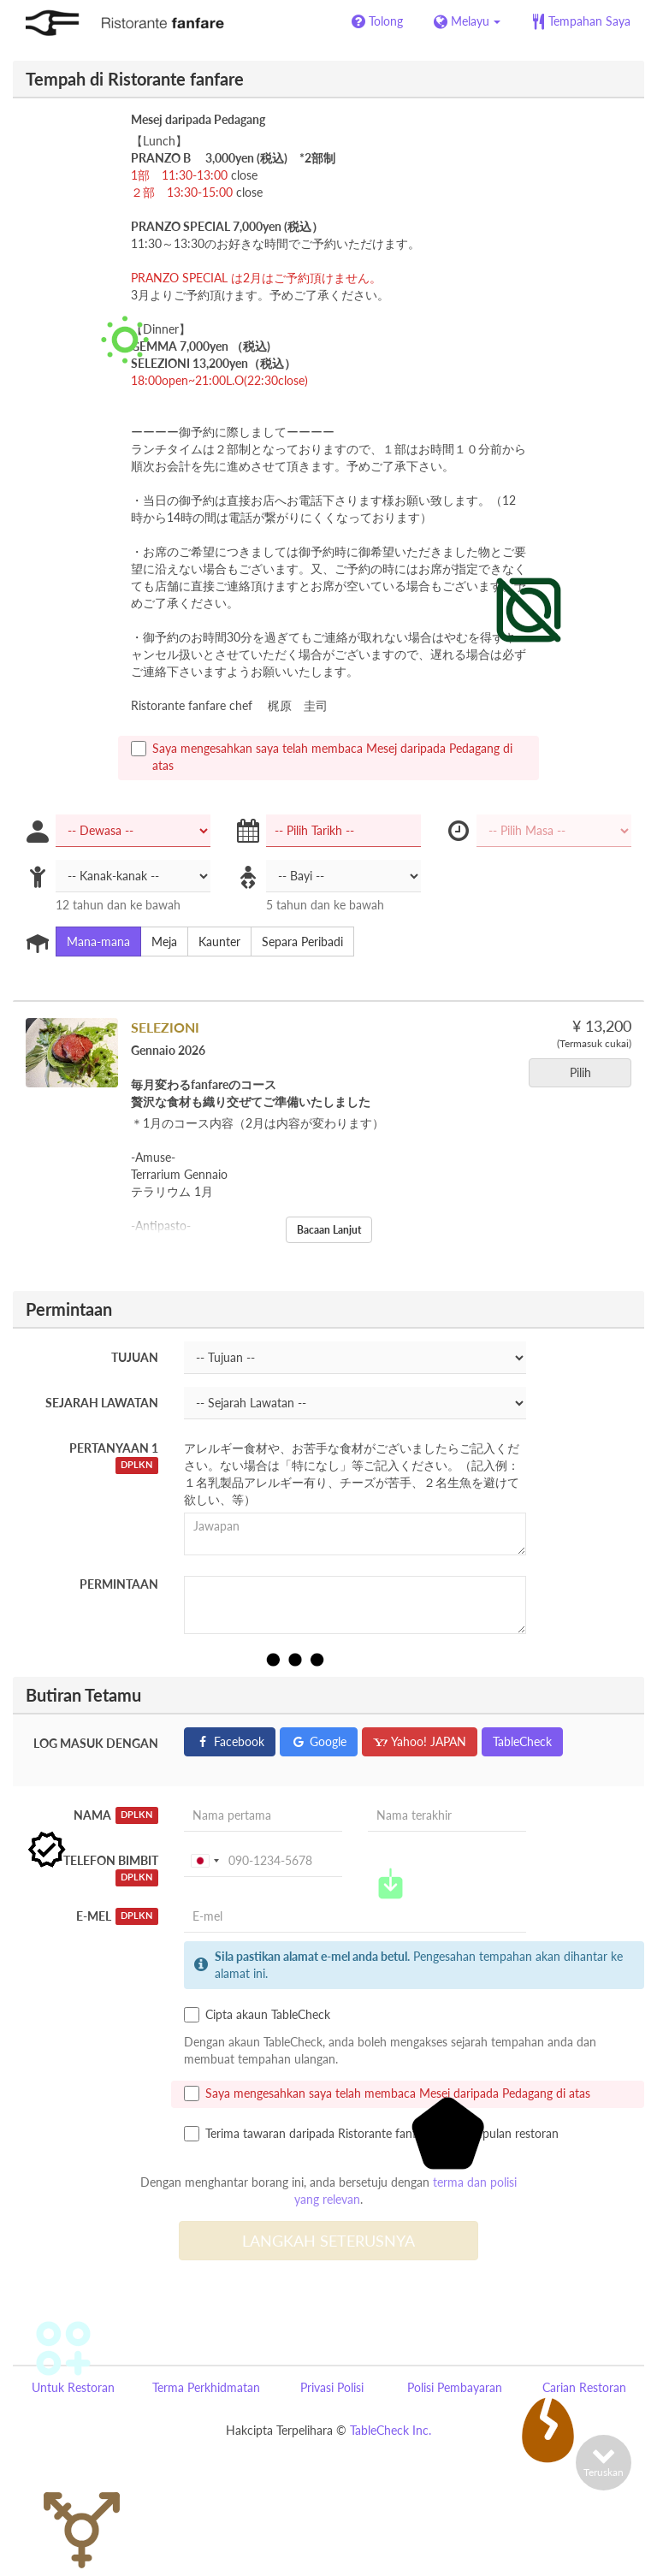 This screenshot has height=2576, width=657. I want to click on indicates a verified account or profile, so click(47, 1850).